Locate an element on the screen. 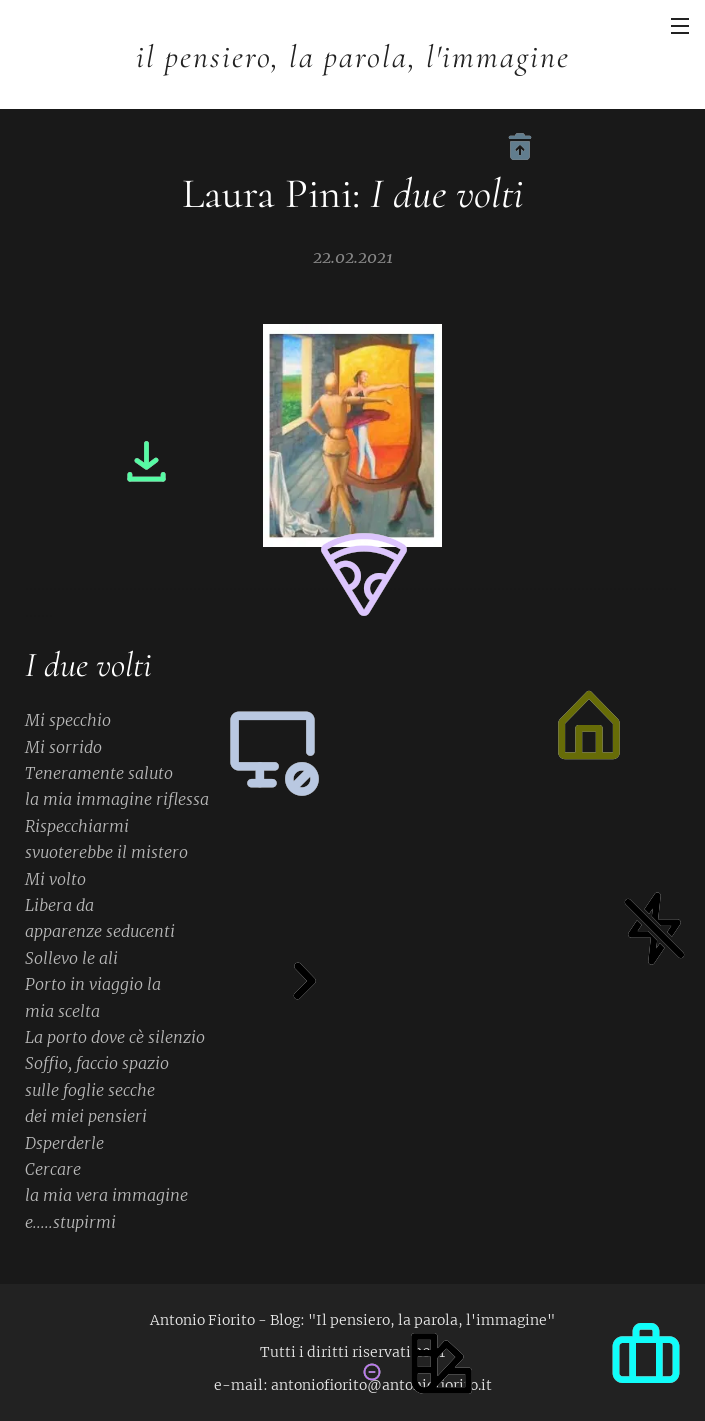  access color palette or theme settings is located at coordinates (441, 1363).